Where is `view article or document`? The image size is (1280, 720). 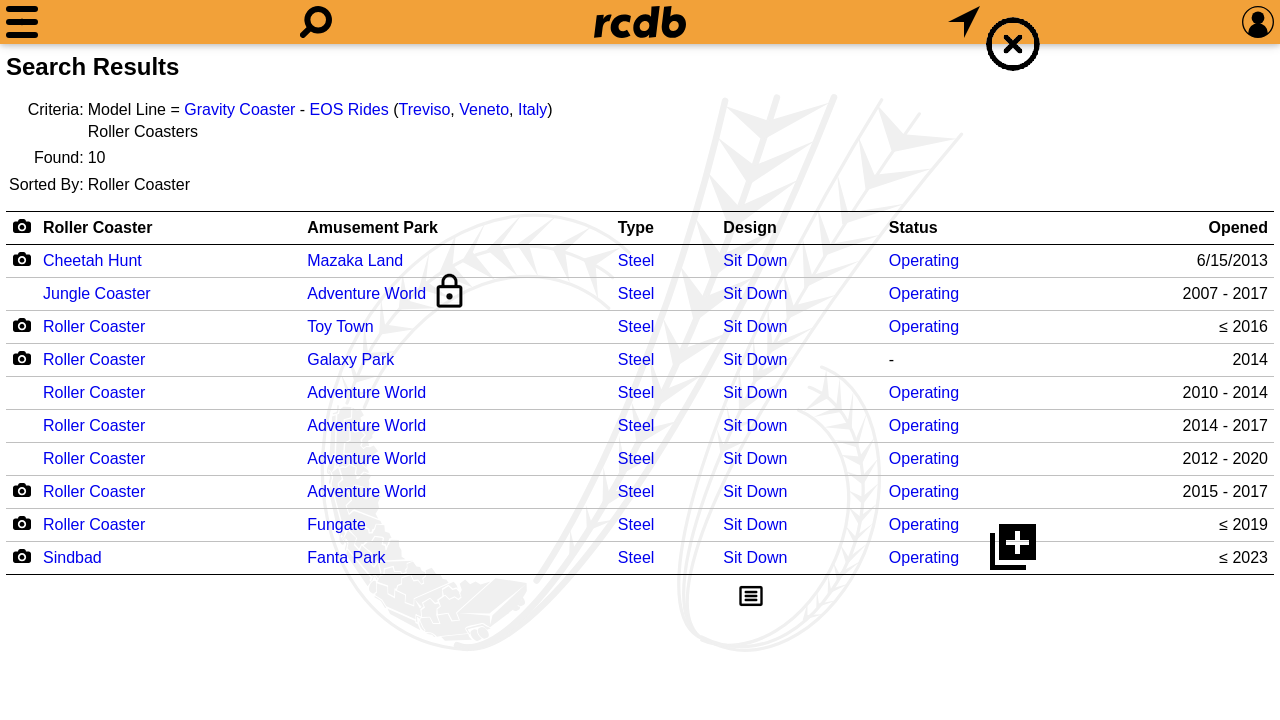
view article or document is located at coordinates (751, 596).